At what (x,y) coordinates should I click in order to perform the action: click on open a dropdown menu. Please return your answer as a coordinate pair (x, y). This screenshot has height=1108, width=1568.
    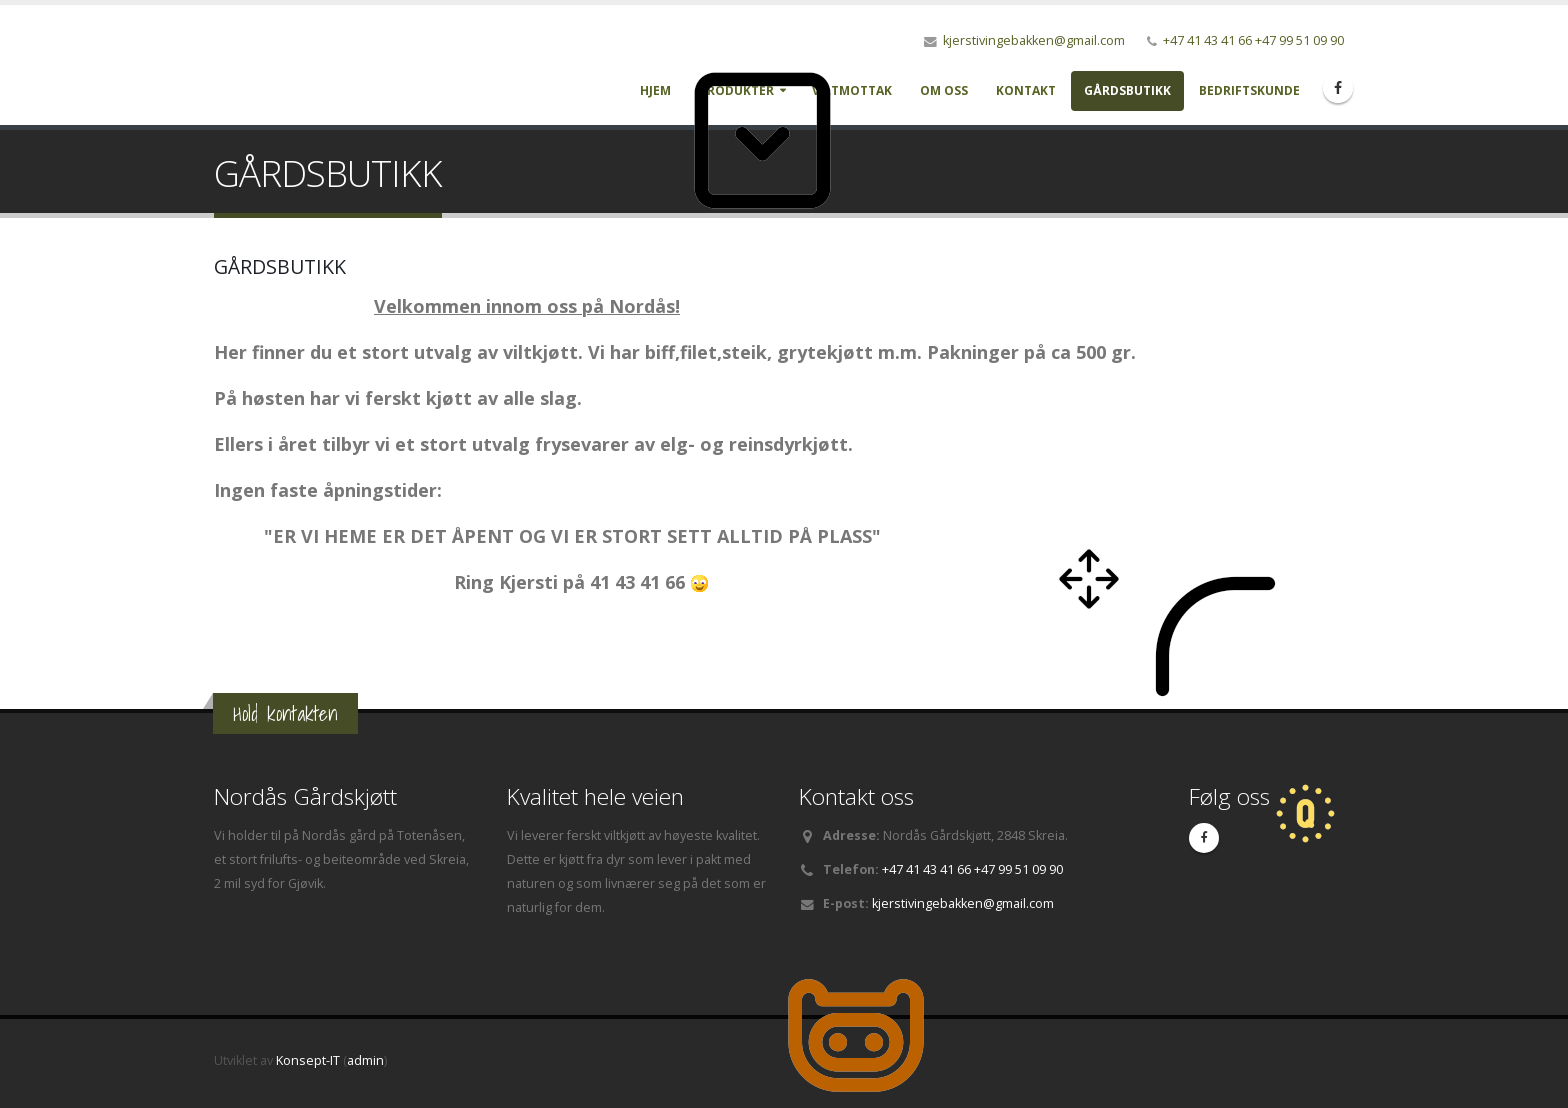
    Looking at the image, I should click on (762, 140).